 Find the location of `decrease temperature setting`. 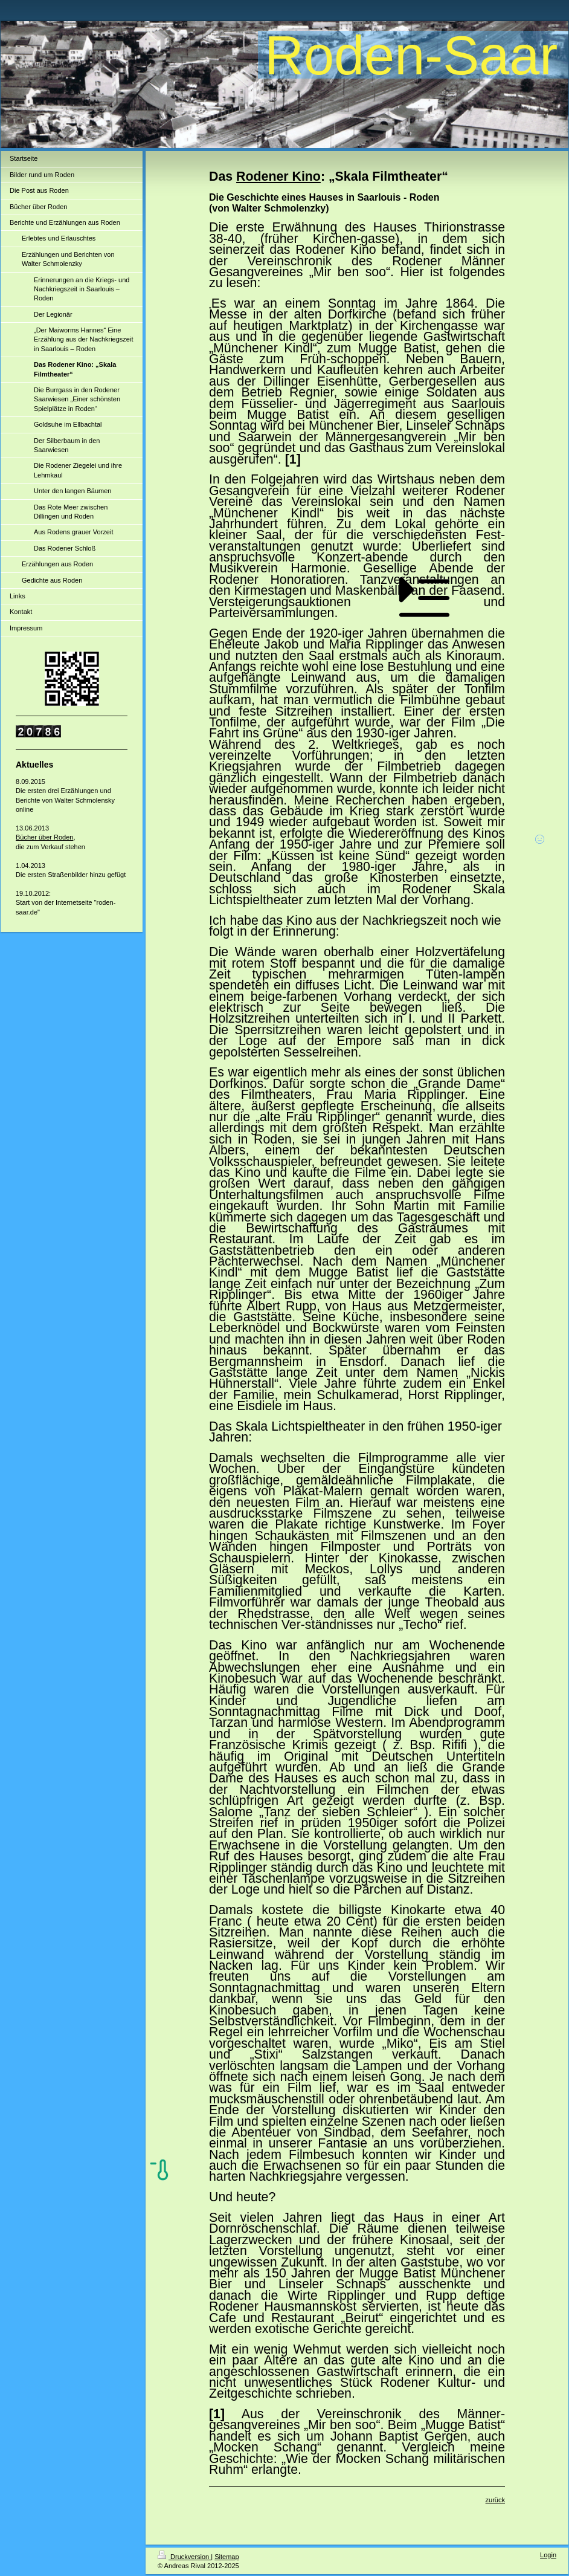

decrease temperature setting is located at coordinates (161, 2170).